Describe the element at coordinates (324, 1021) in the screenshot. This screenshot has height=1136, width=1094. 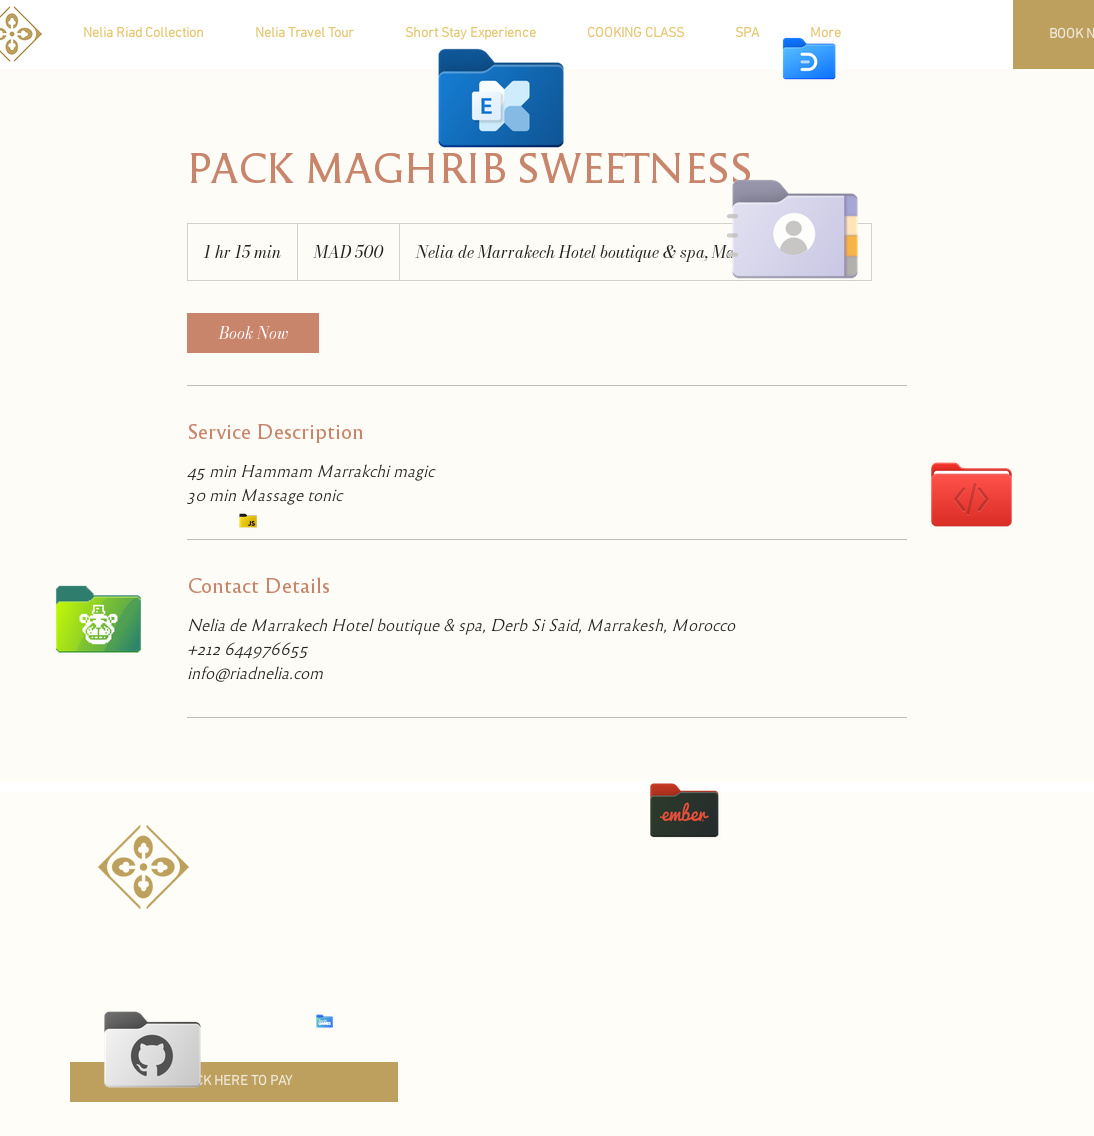
I see `open humble games folder` at that location.